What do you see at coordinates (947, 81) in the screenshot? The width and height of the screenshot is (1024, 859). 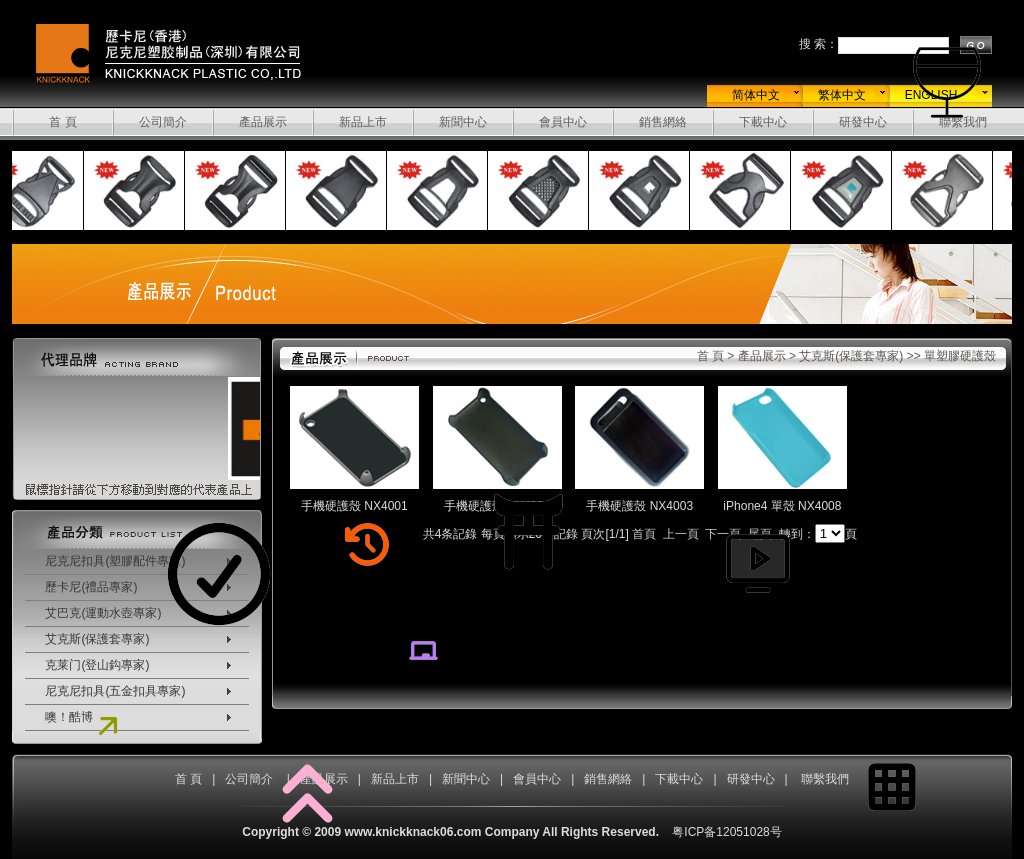 I see `browse wine or cocktail menu` at bounding box center [947, 81].